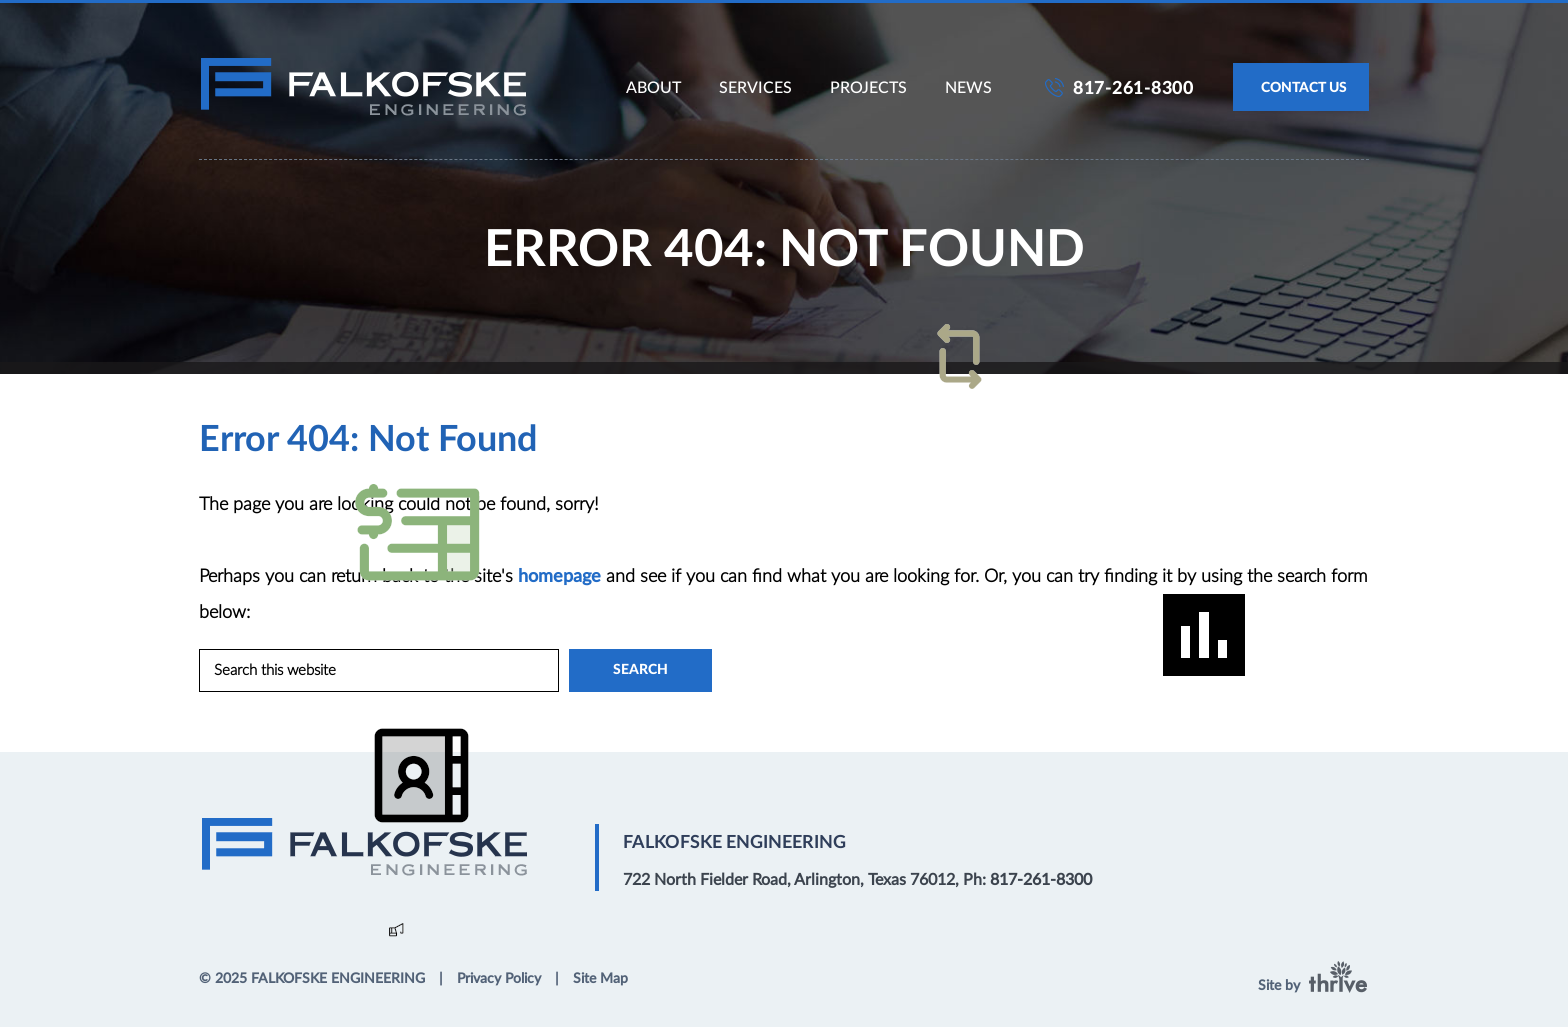  Describe the element at coordinates (419, 534) in the screenshot. I see `view or manage invoices` at that location.